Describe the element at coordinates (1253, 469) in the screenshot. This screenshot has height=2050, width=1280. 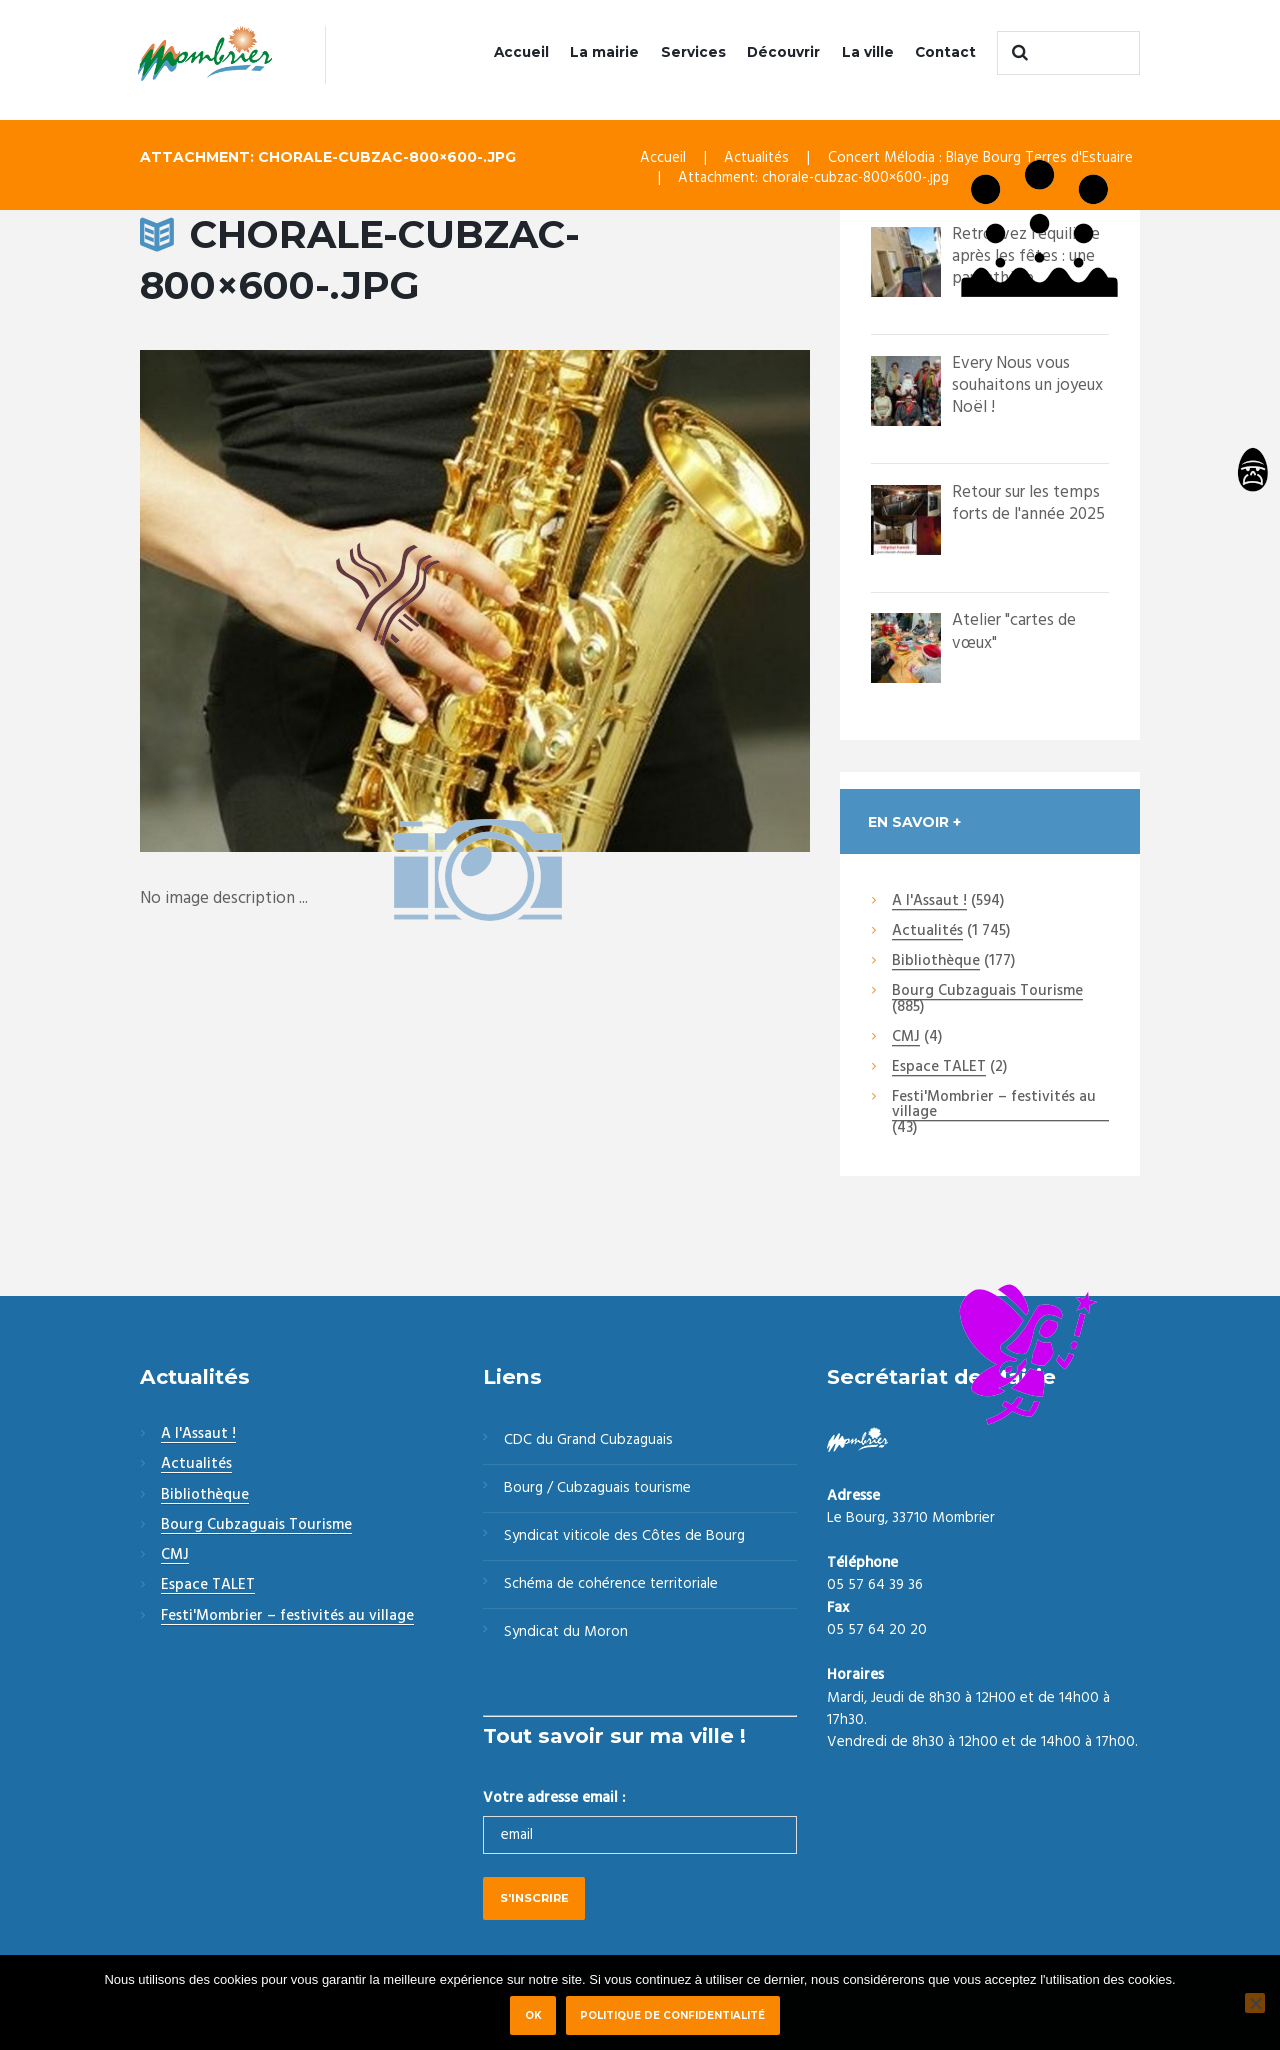
I see `pig character or avatar in a game` at that location.